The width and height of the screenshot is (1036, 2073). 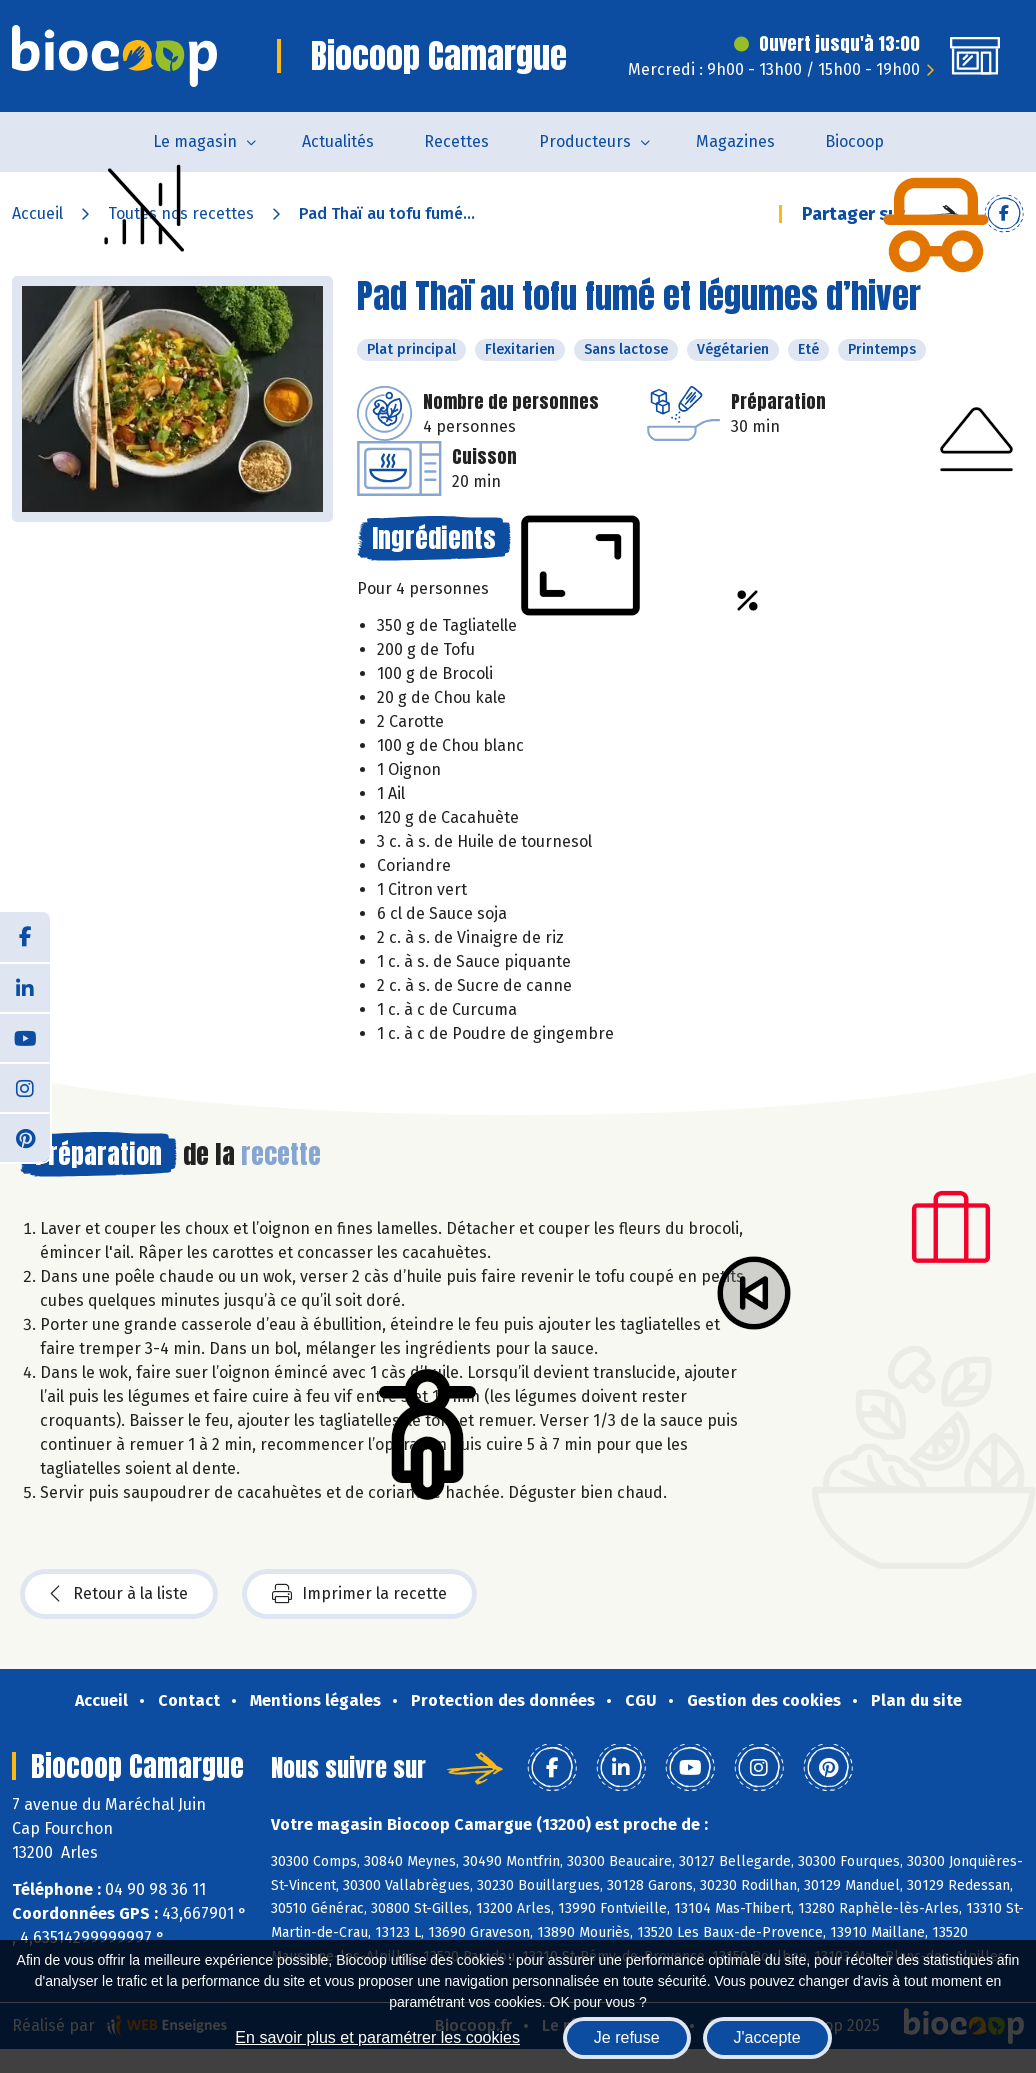 I want to click on view discount or sale pricing, so click(x=747, y=600).